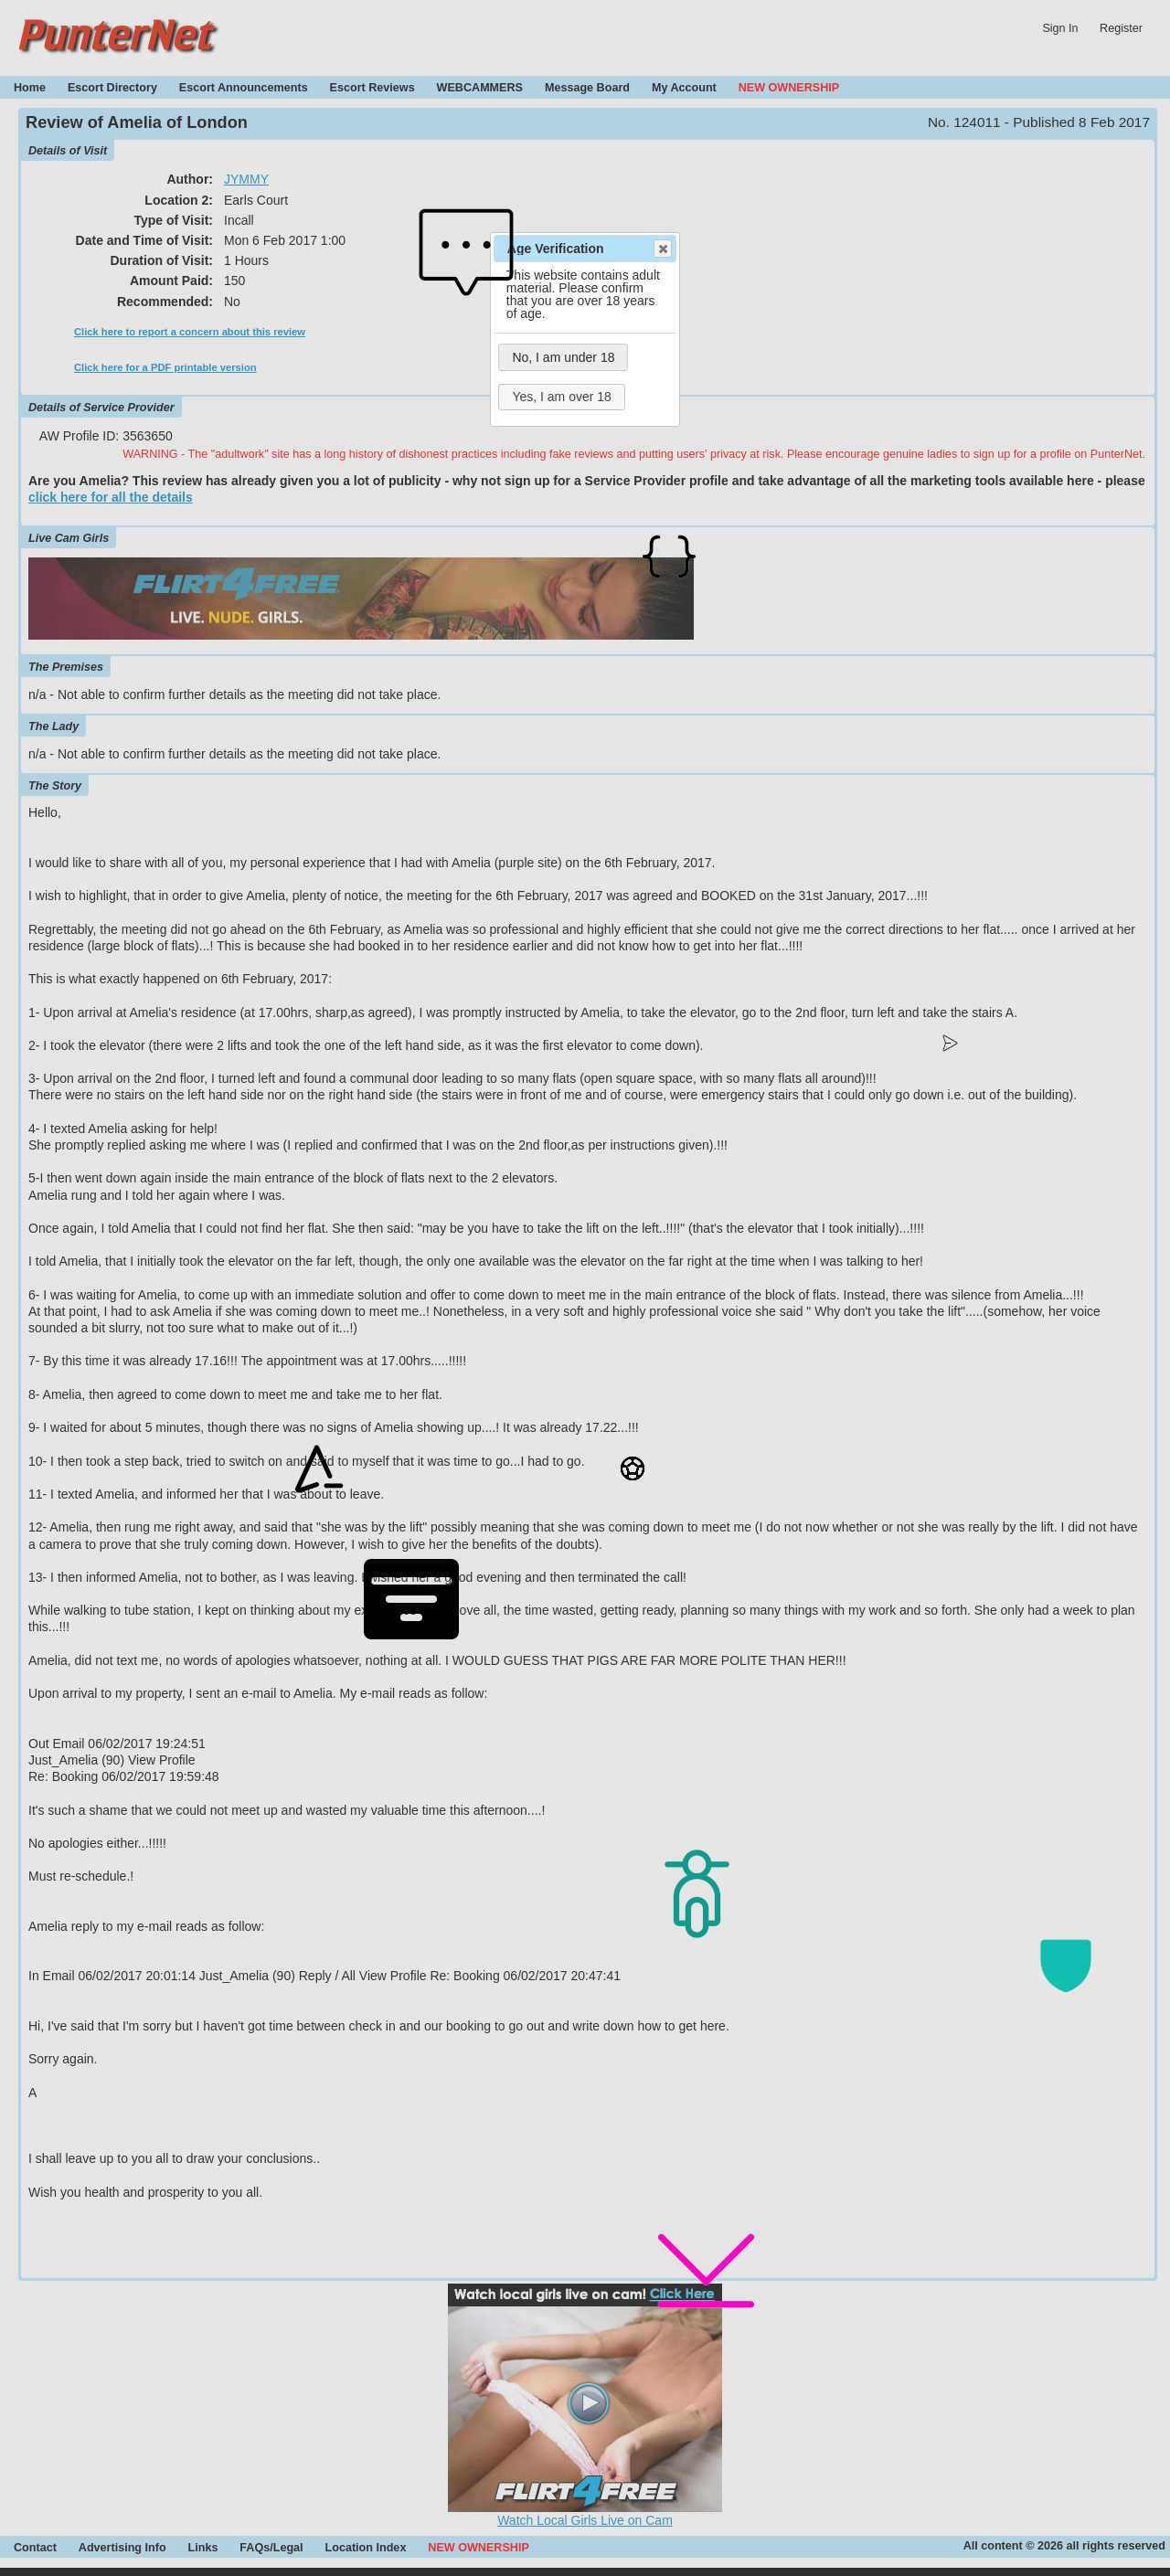 The image size is (1170, 2576). What do you see at coordinates (466, 249) in the screenshot?
I see `open chat or messaging` at bounding box center [466, 249].